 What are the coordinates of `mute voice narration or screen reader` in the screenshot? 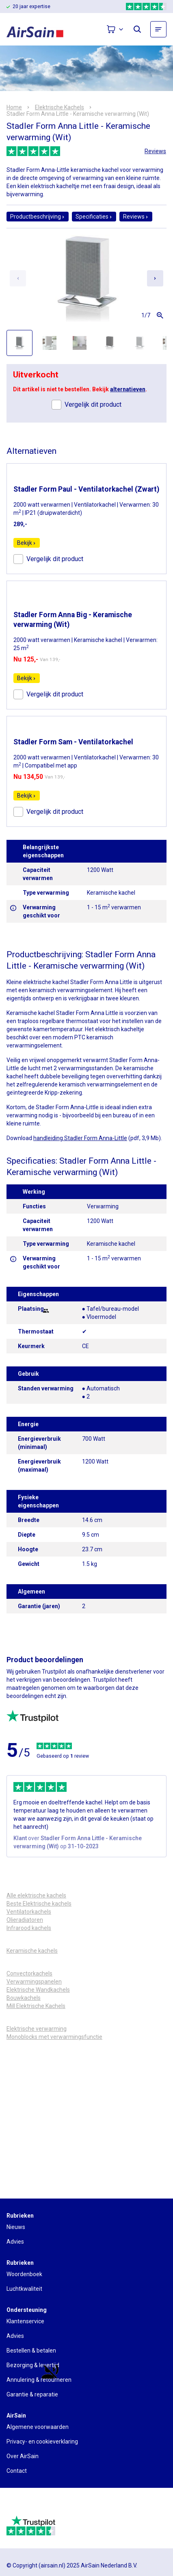 It's located at (50, 2372).